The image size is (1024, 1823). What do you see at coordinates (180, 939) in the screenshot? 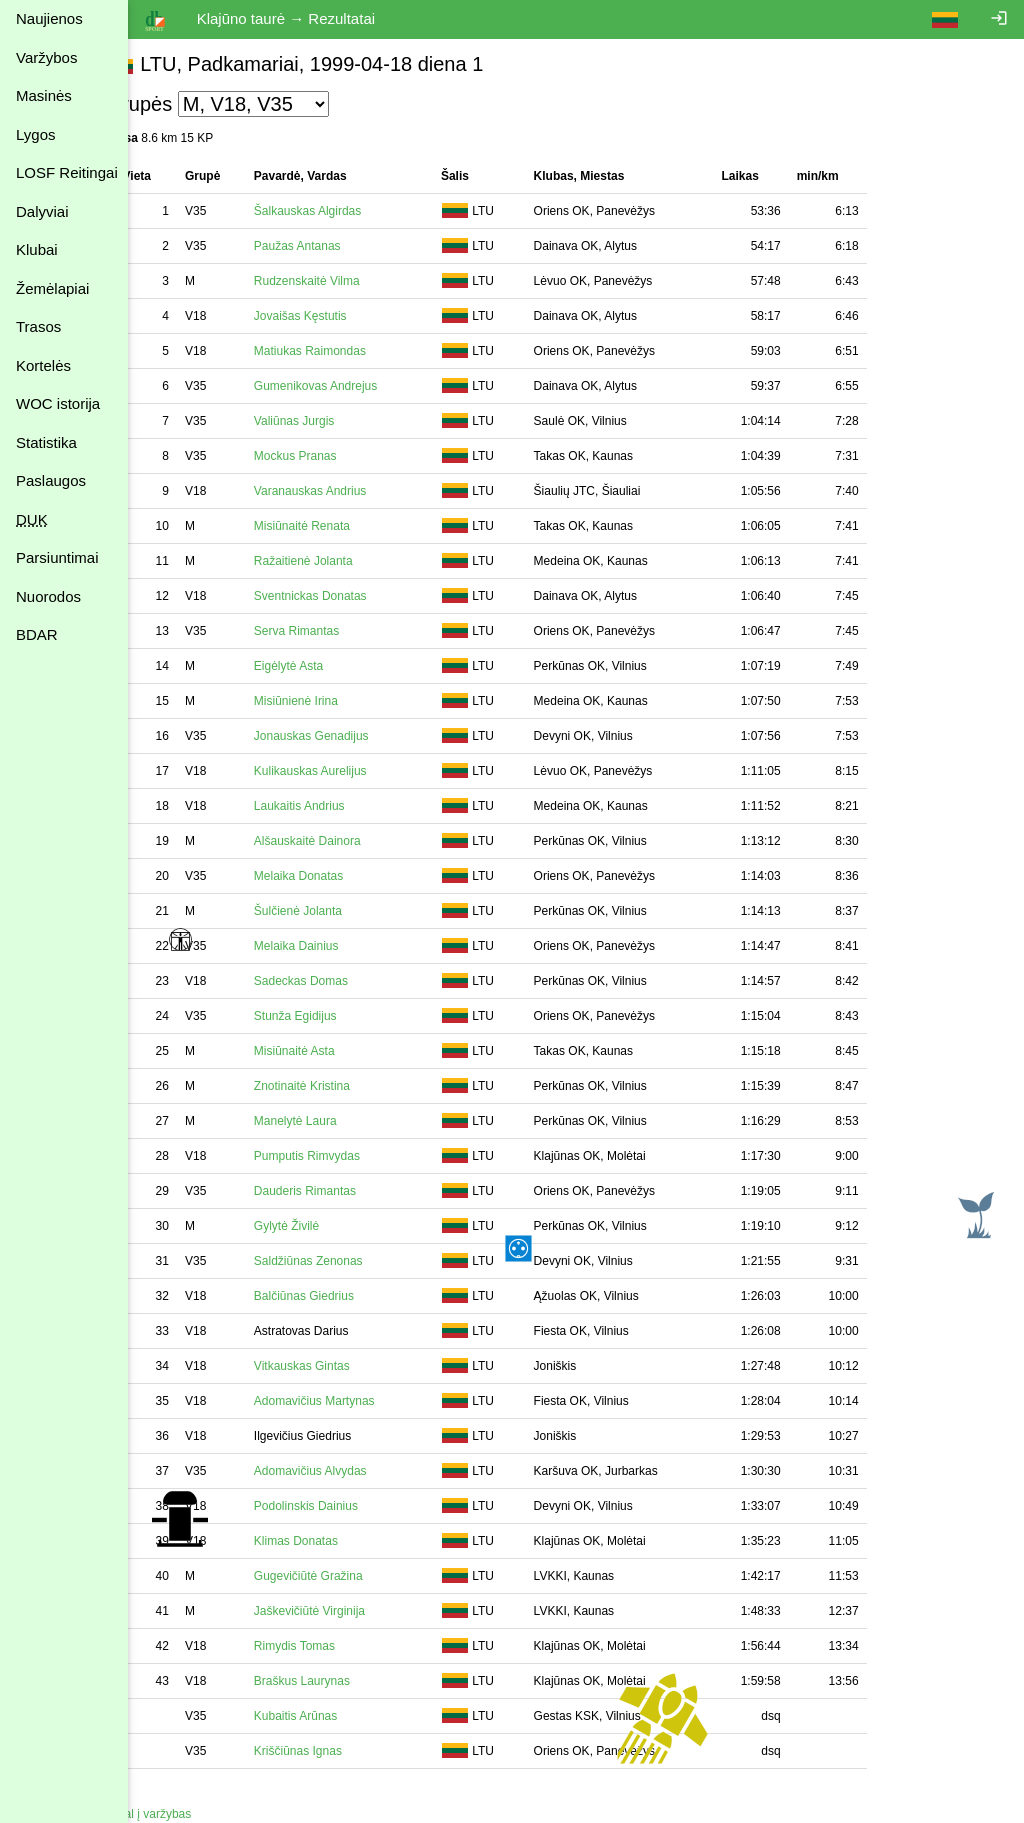
I see `view body measurements or proportions` at bounding box center [180, 939].